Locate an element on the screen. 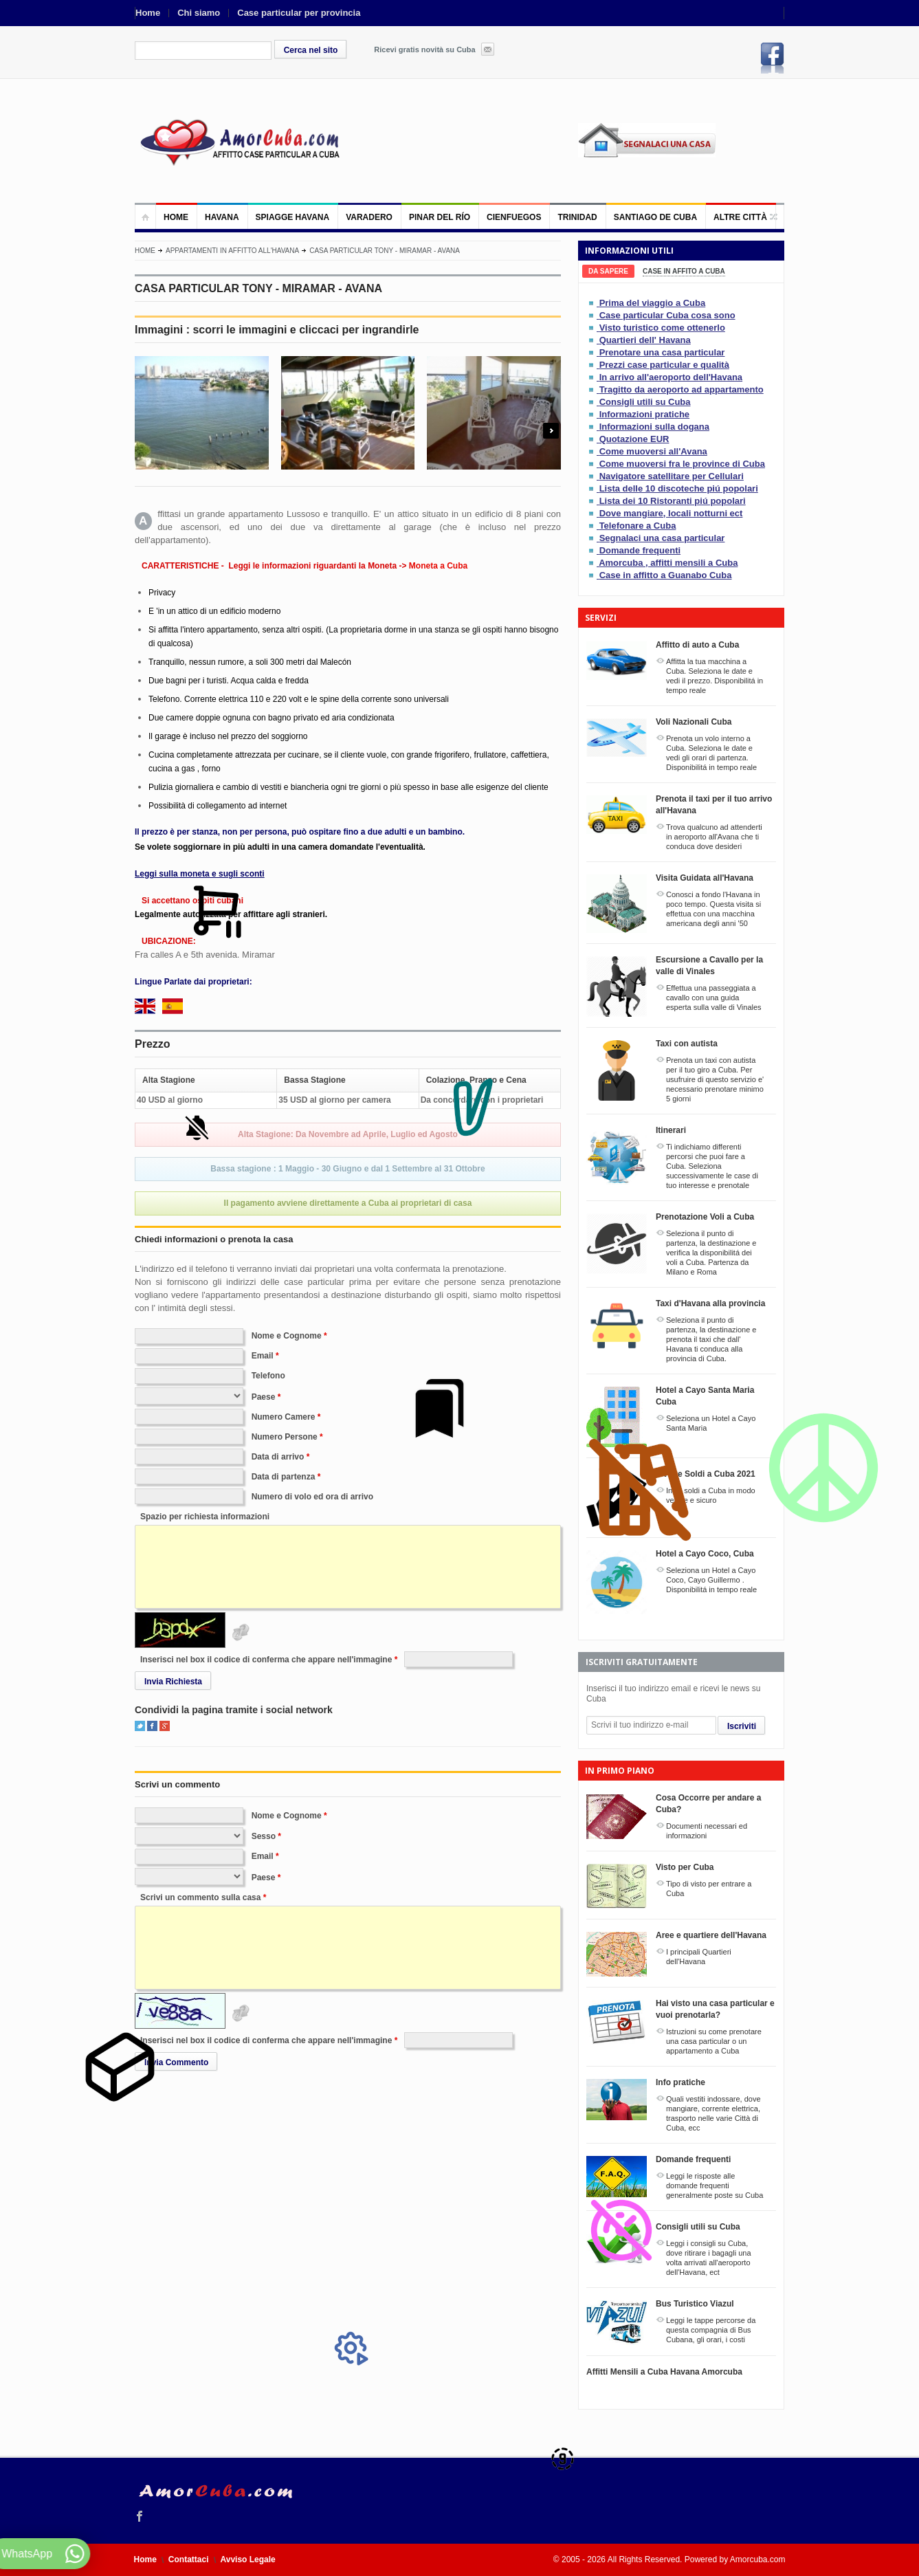 The height and width of the screenshot is (2576, 919). indicates 9 items remaining or pending is located at coordinates (562, 2458).